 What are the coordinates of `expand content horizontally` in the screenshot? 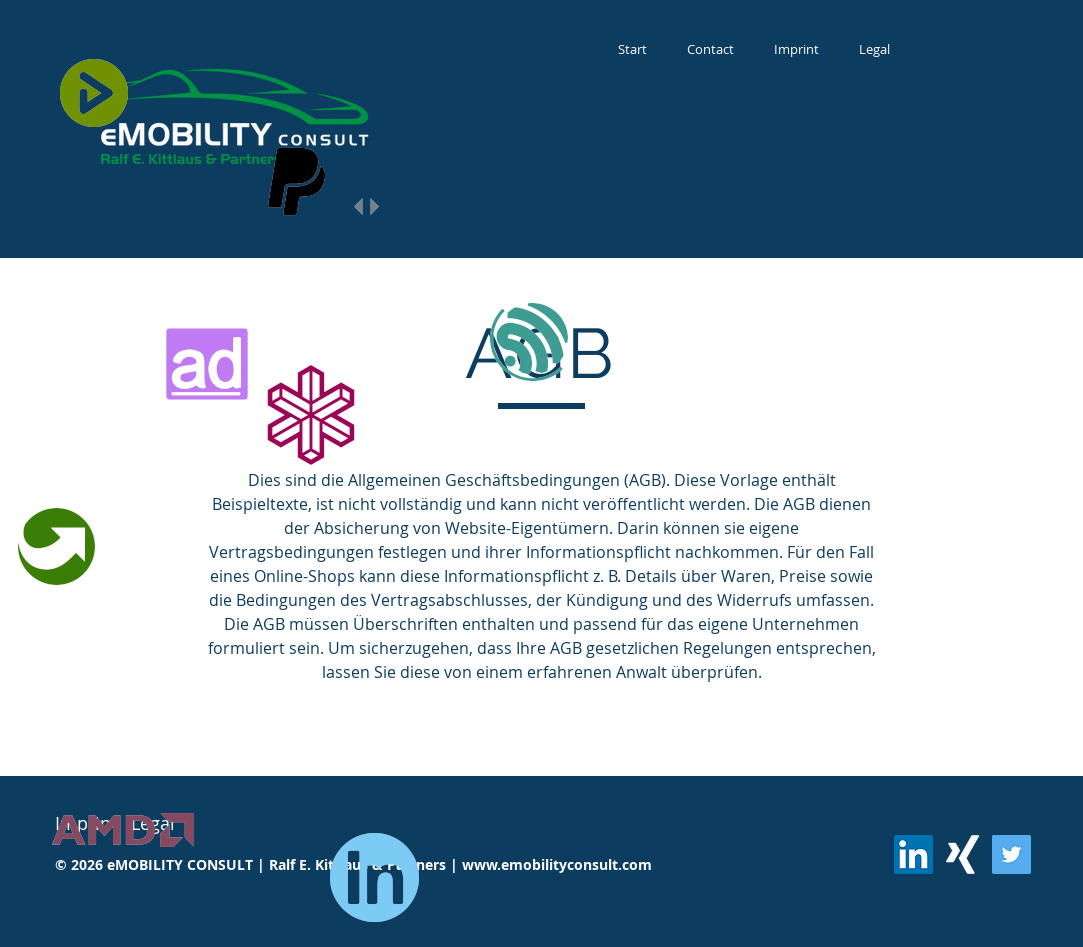 It's located at (366, 206).